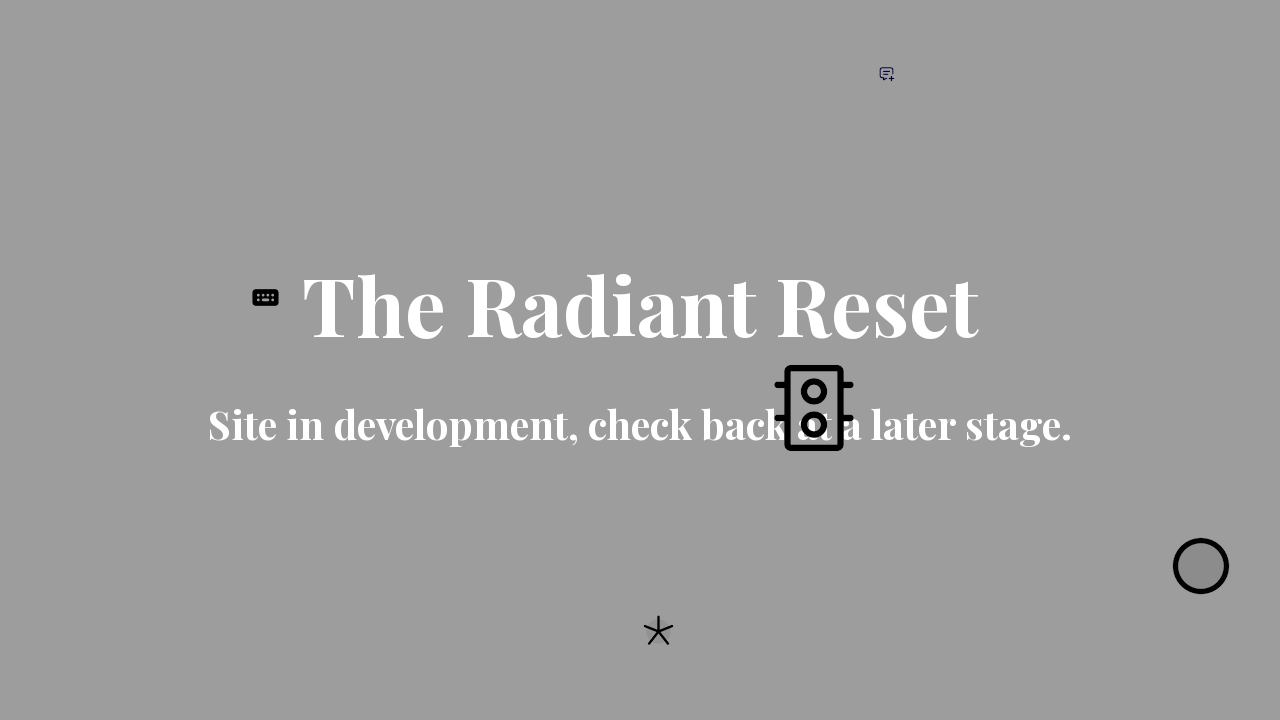  I want to click on view traffic conditions, so click(814, 408).